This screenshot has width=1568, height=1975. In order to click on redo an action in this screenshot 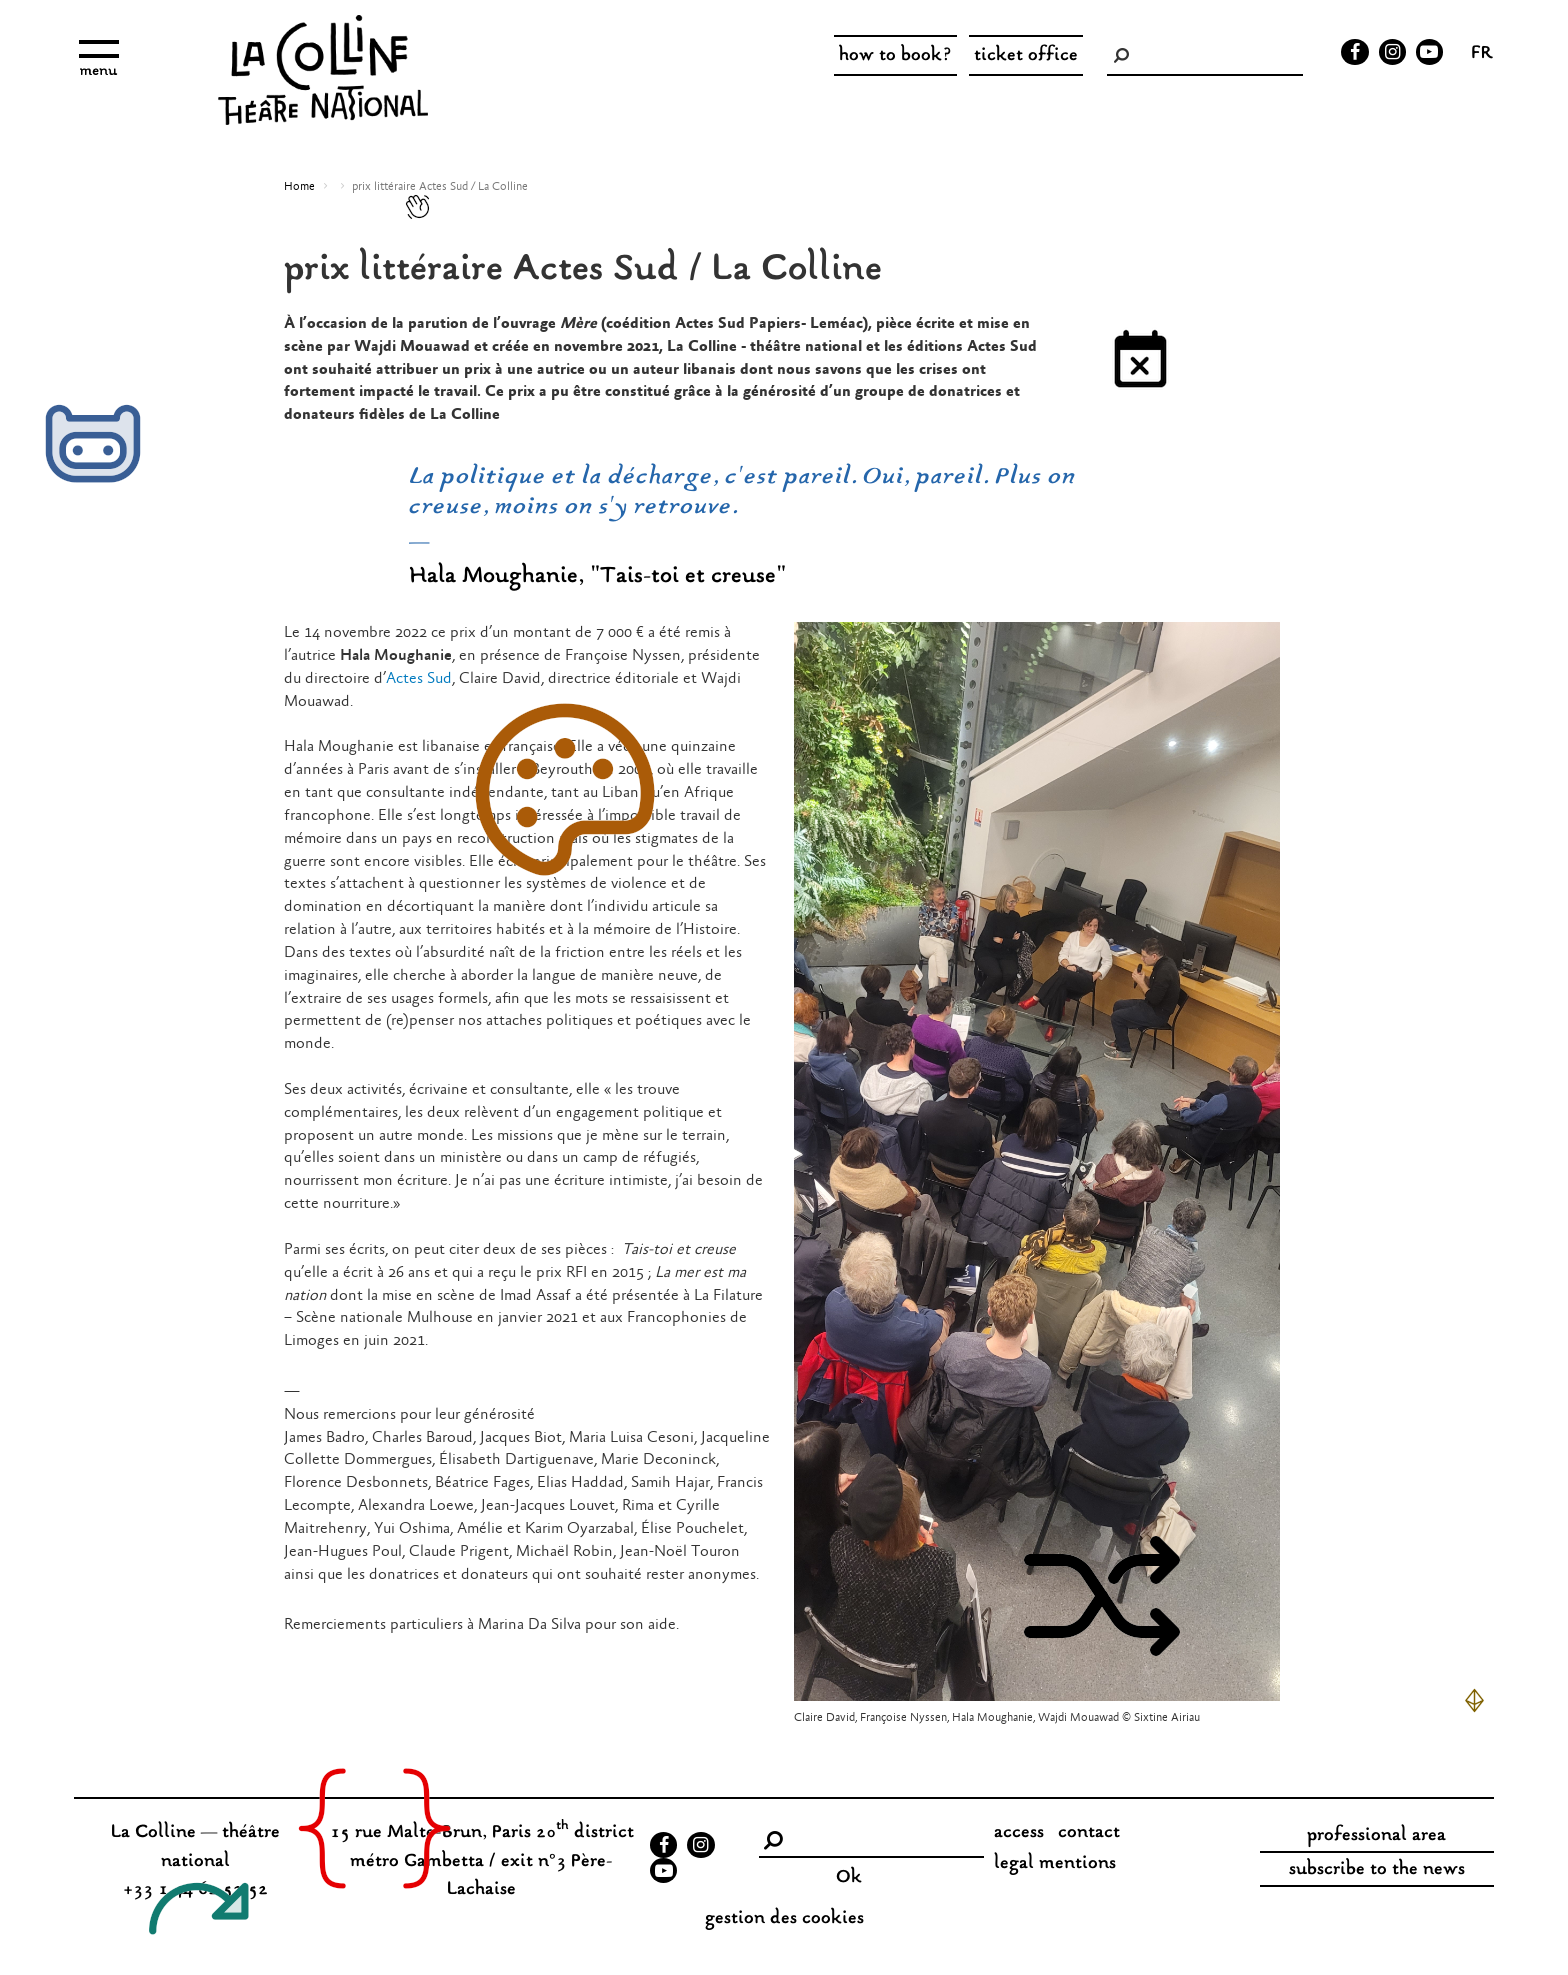, I will do `click(197, 1905)`.